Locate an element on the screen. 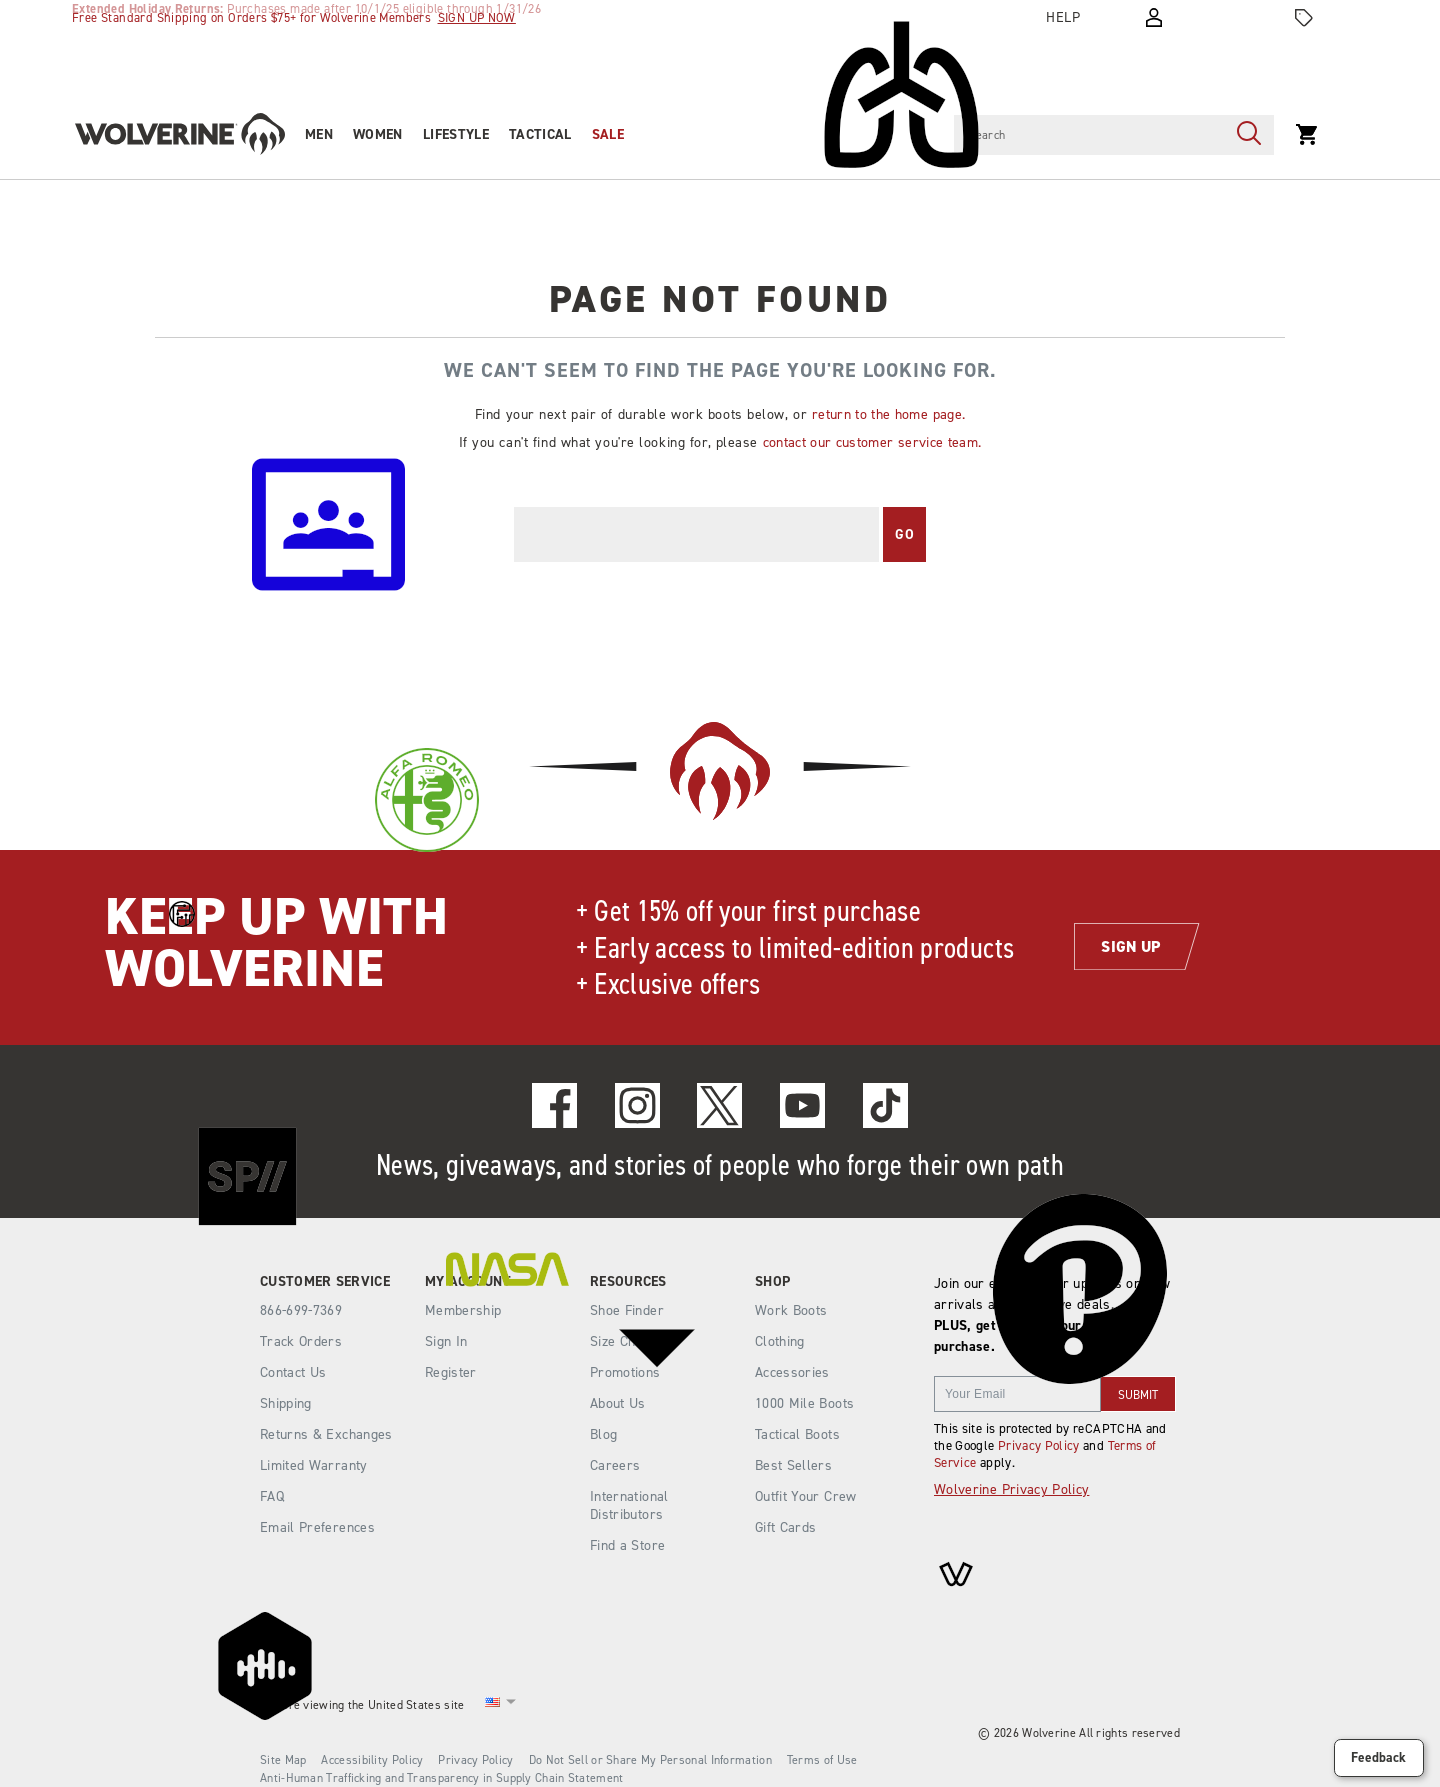 This screenshot has width=1440, height=1787. access respiratory health information is located at coordinates (901, 98).